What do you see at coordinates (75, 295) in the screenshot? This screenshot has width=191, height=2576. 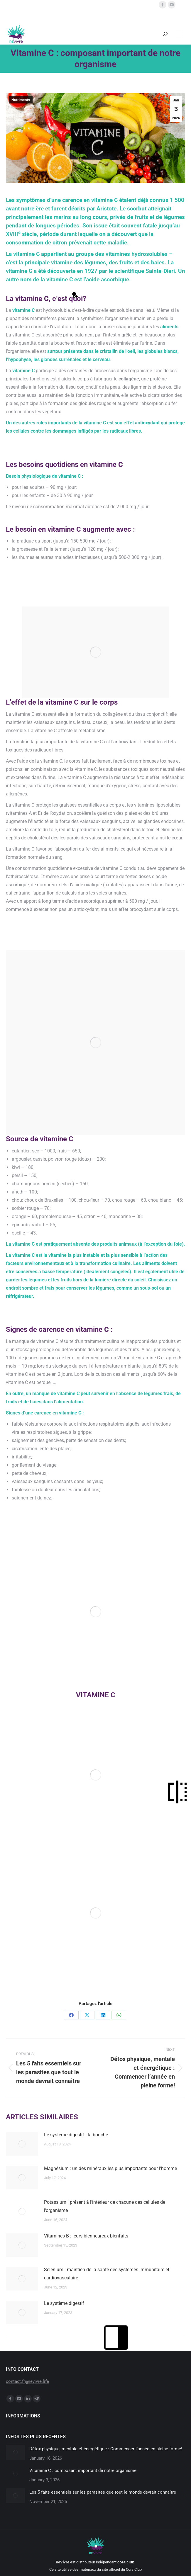 I see `access AI-powered suggestions or insights` at bounding box center [75, 295].